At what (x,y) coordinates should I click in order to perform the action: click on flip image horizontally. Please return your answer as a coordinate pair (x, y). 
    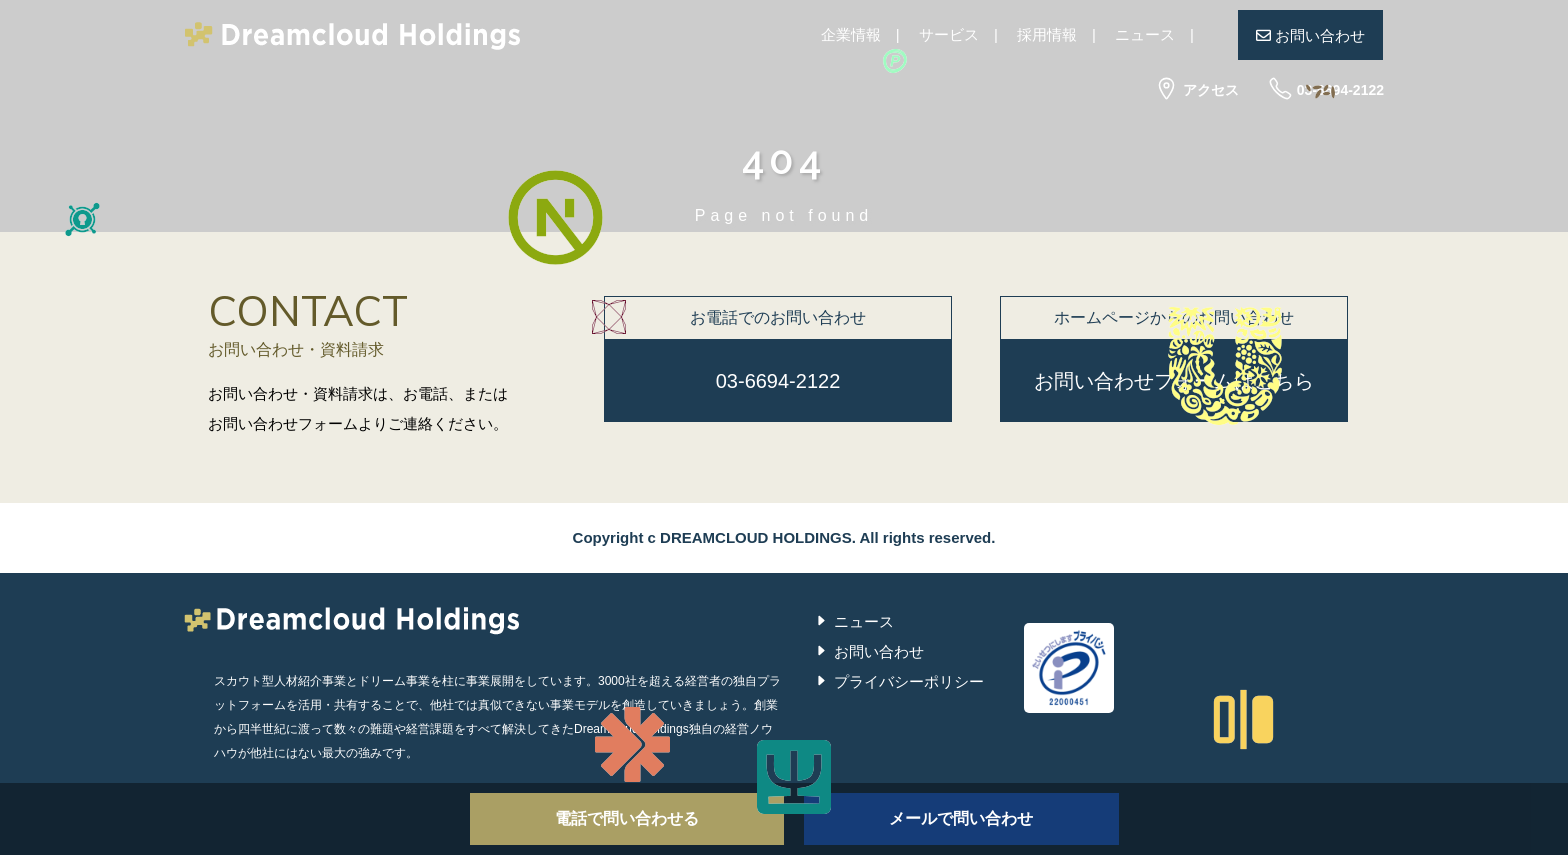
    Looking at the image, I should click on (1243, 719).